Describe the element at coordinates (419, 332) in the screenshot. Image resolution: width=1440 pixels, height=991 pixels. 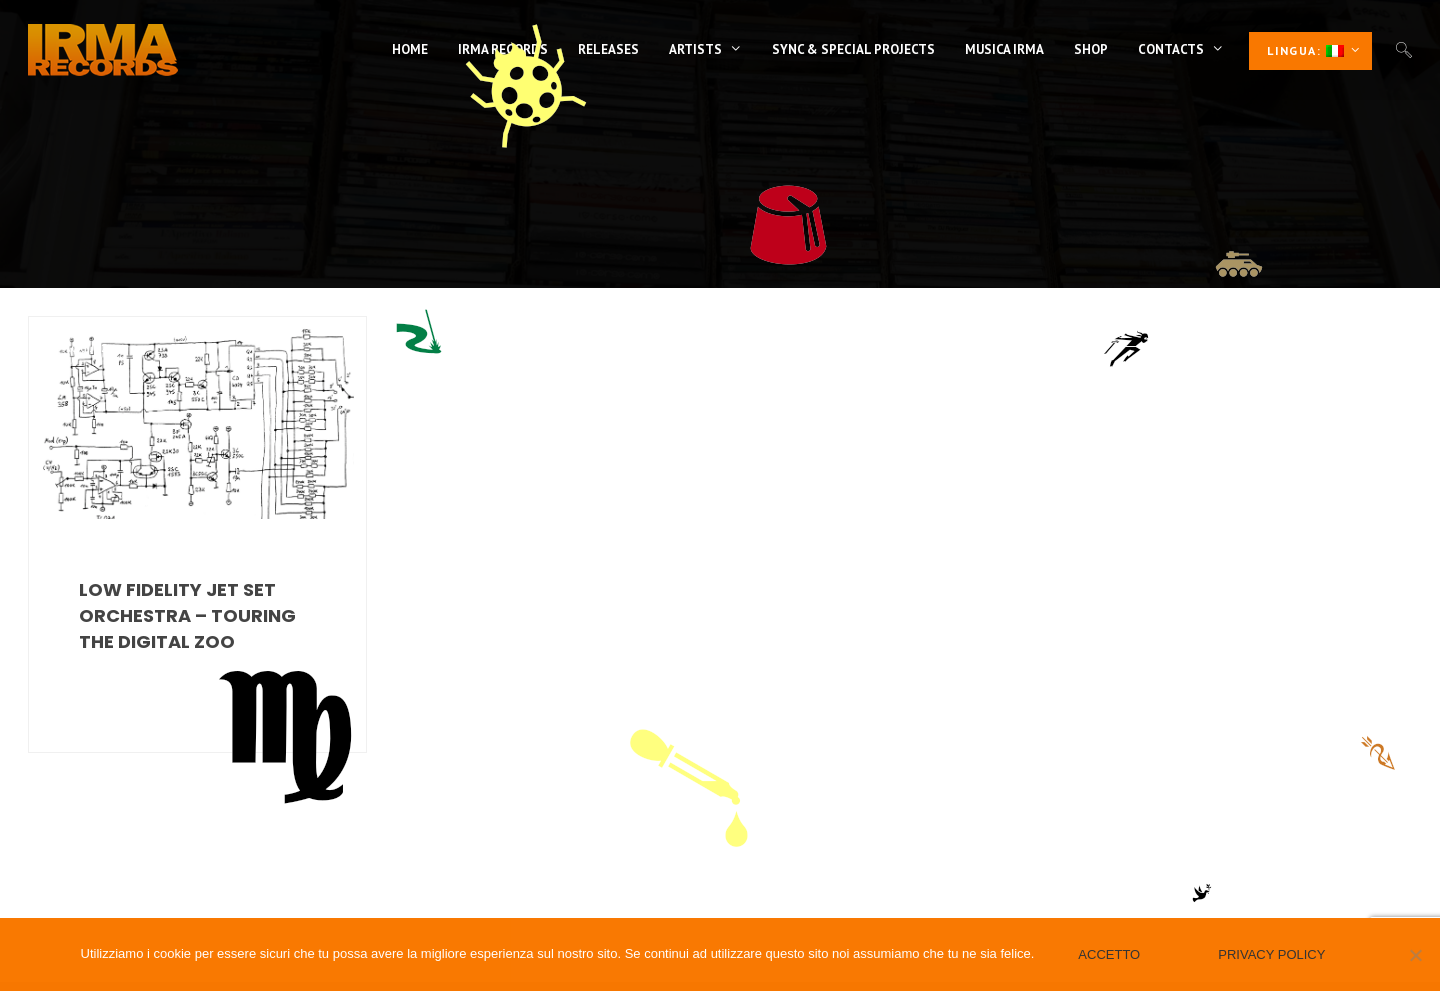
I see `activate laser attack ability` at that location.